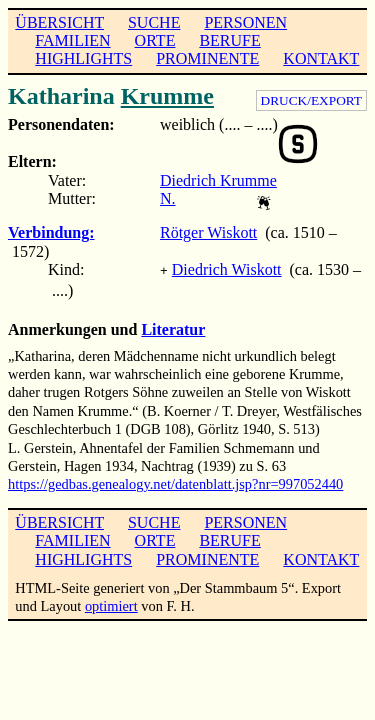  I want to click on indicates a shortcut or saved item, so click(298, 144).